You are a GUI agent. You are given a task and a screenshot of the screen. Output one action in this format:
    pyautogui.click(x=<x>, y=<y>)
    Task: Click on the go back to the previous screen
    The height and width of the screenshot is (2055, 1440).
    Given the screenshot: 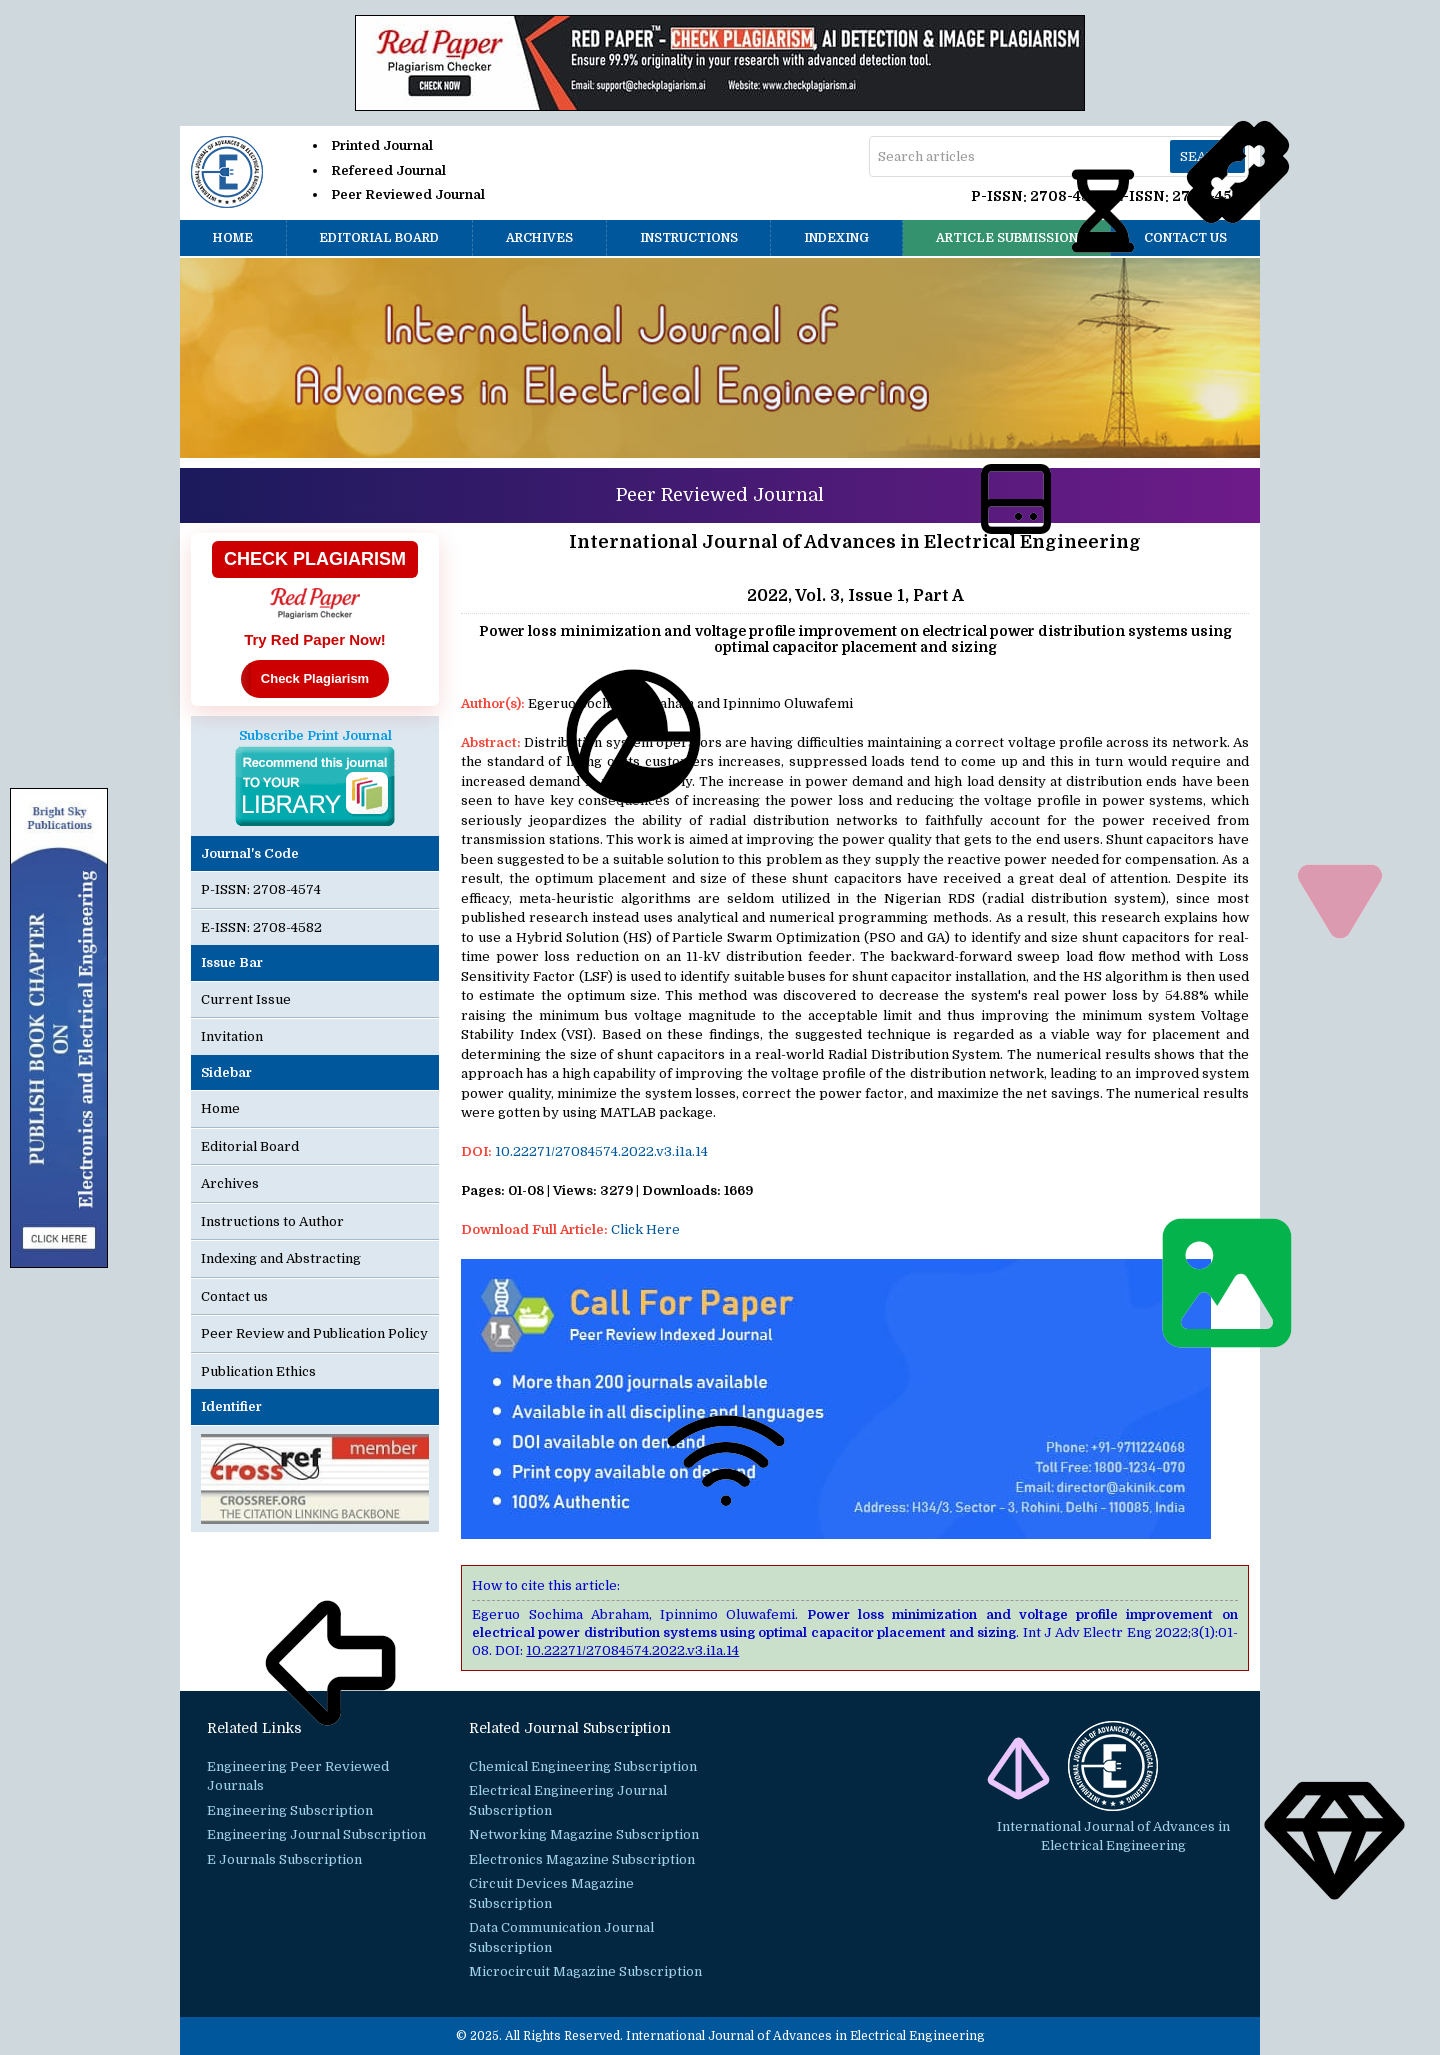 What is the action you would take?
    pyautogui.click(x=334, y=1663)
    